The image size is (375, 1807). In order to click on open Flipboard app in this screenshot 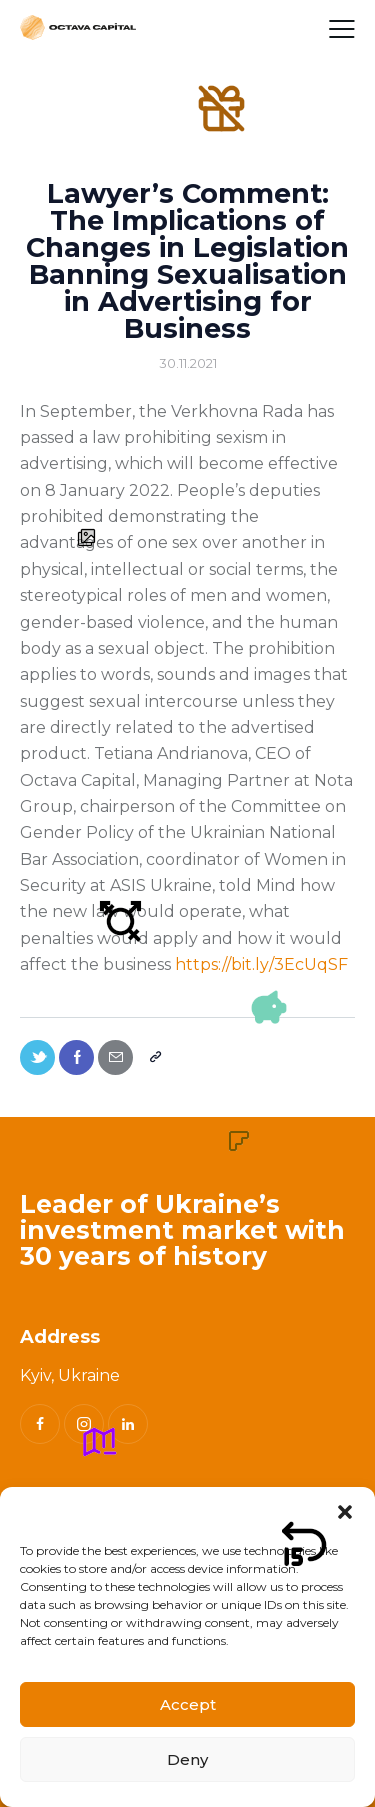, I will do `click(239, 1141)`.